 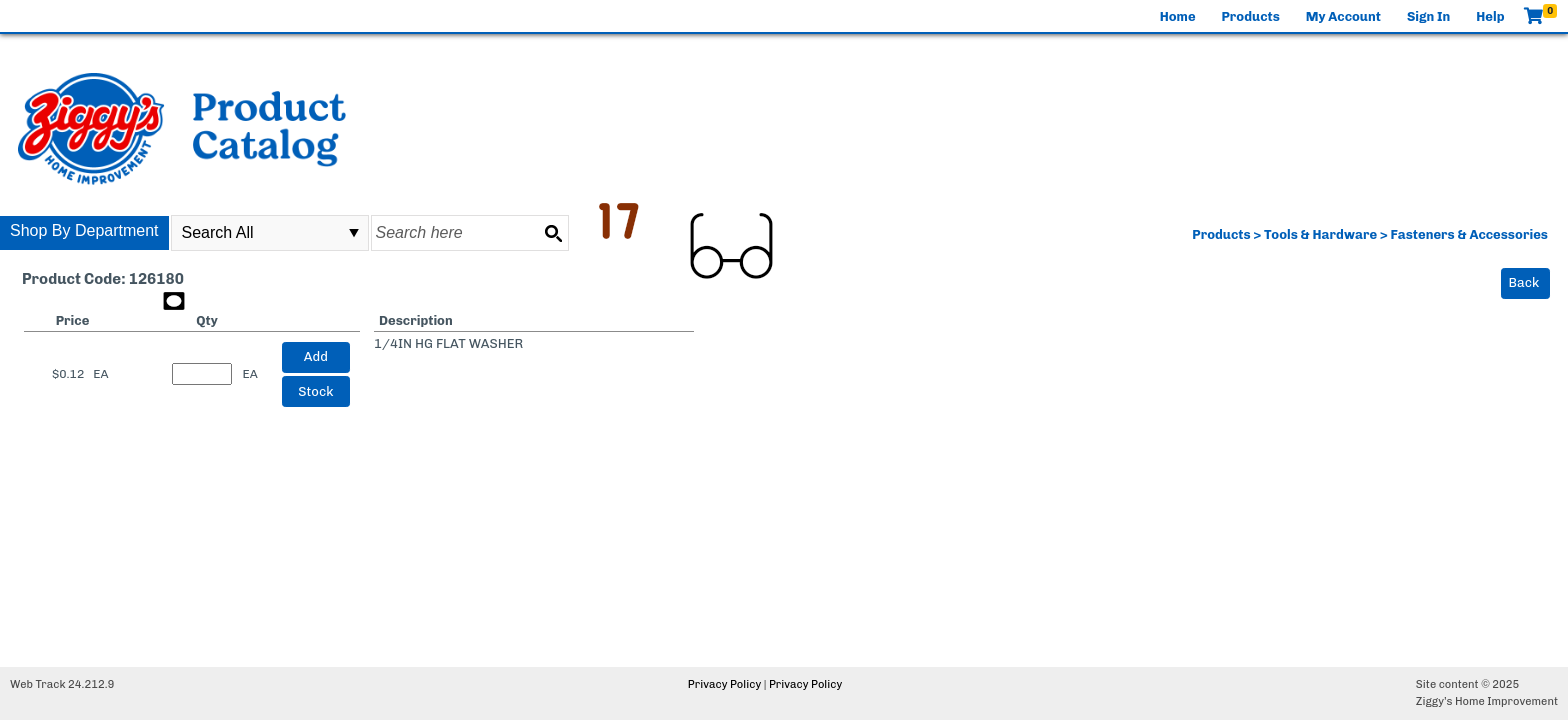 I want to click on access reading mode or reader view, so click(x=731, y=247).